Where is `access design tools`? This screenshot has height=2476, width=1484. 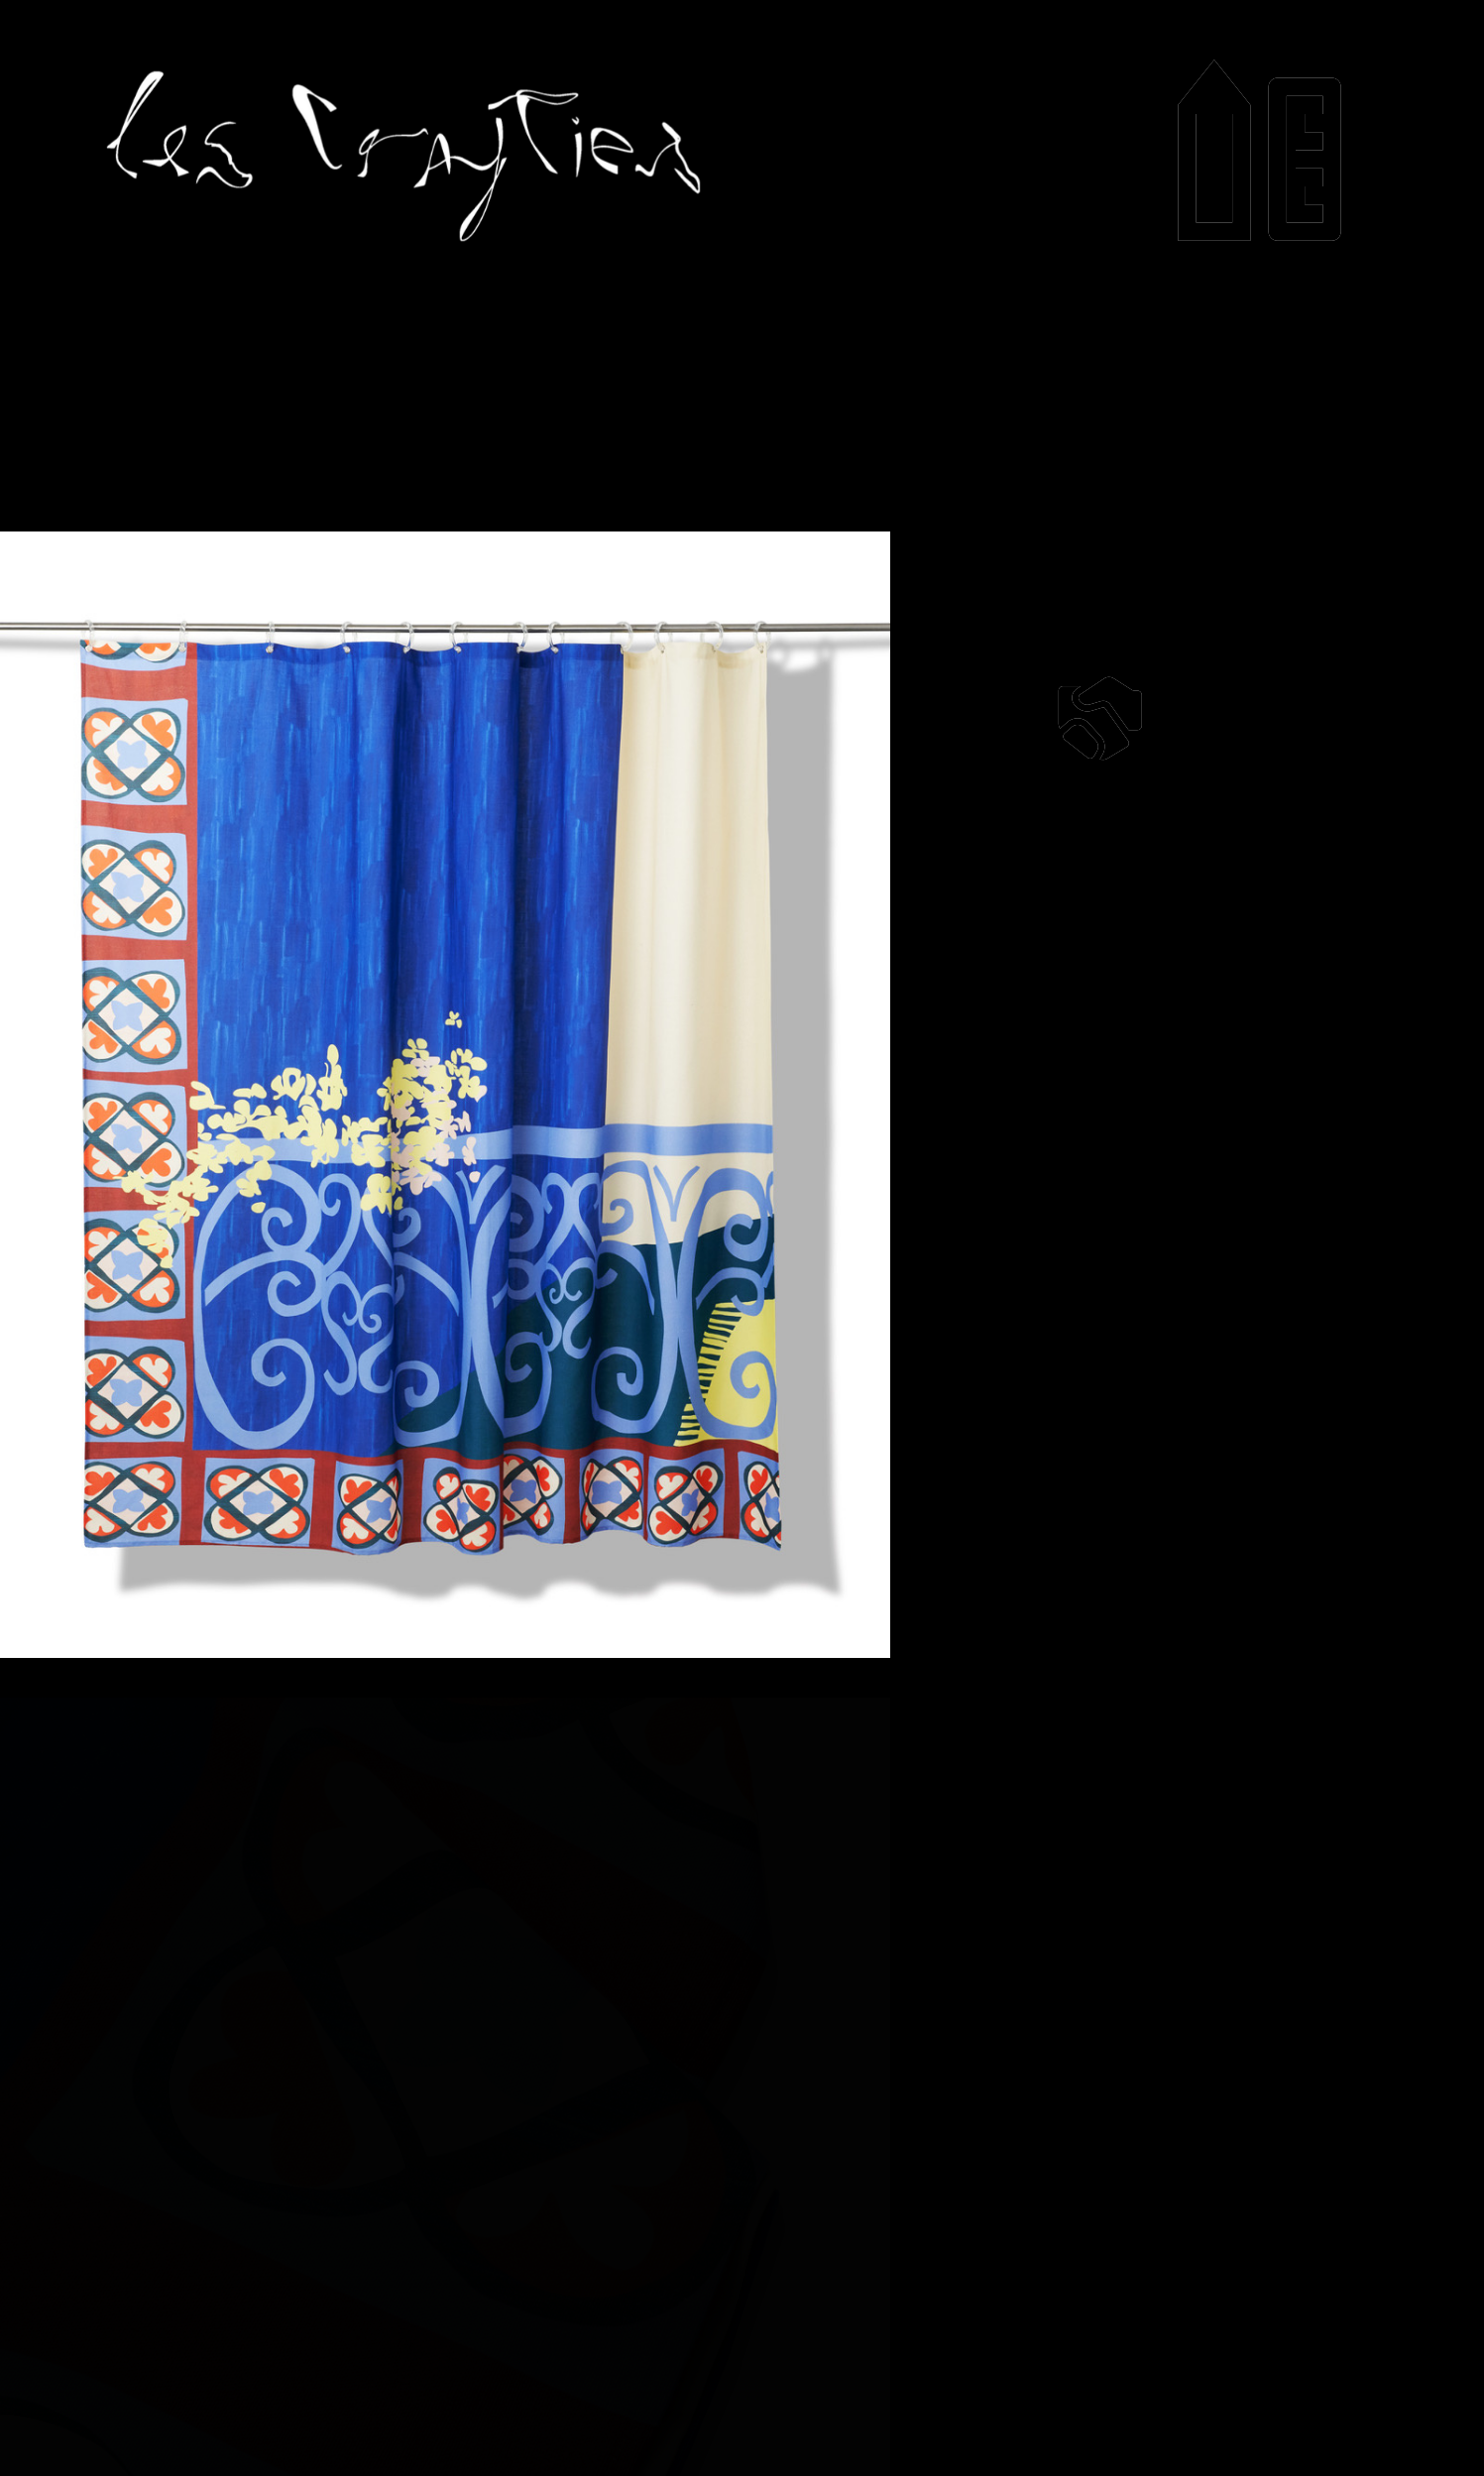 access design tools is located at coordinates (1259, 150).